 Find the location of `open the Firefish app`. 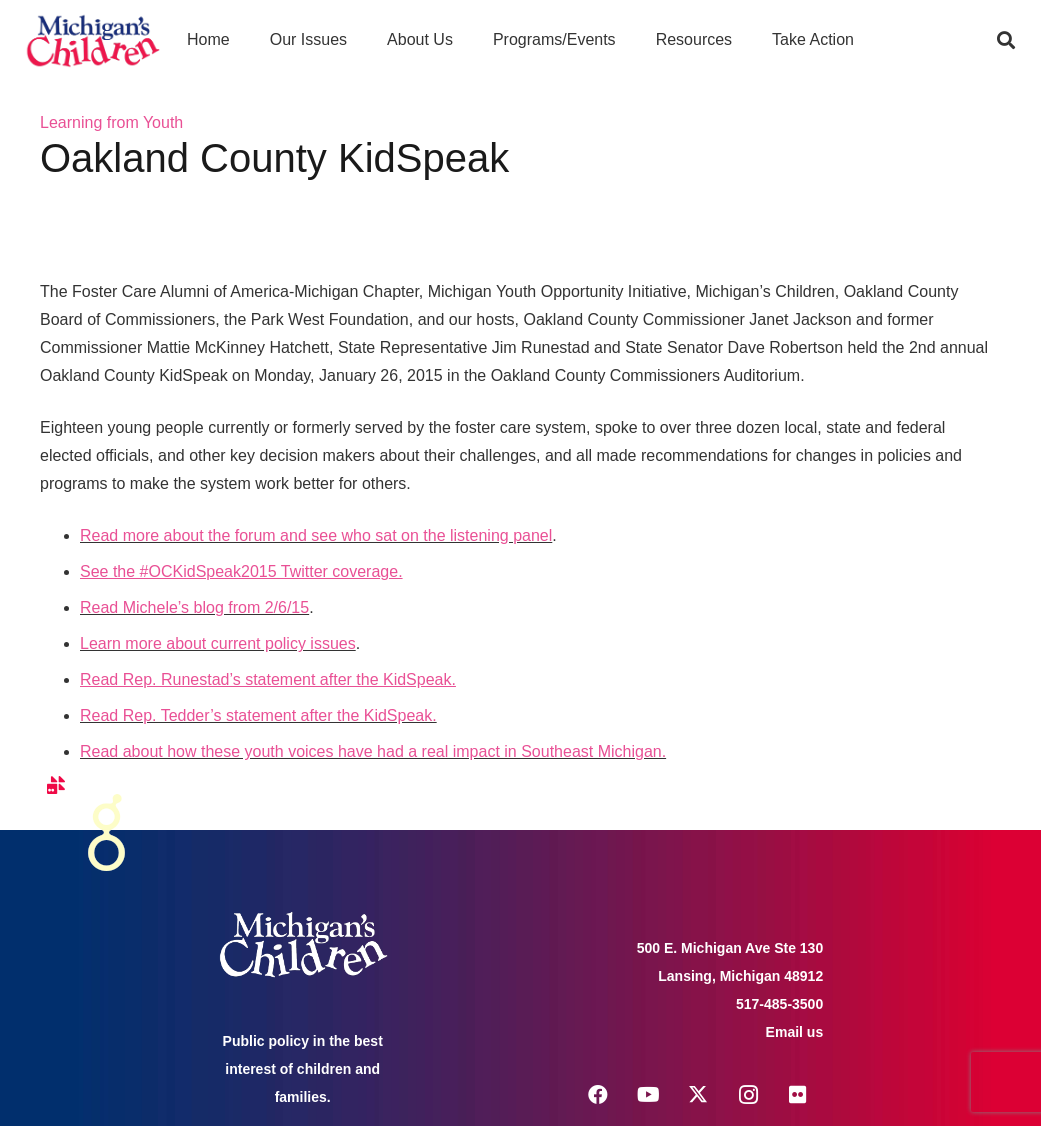

open the Firefish app is located at coordinates (56, 785).